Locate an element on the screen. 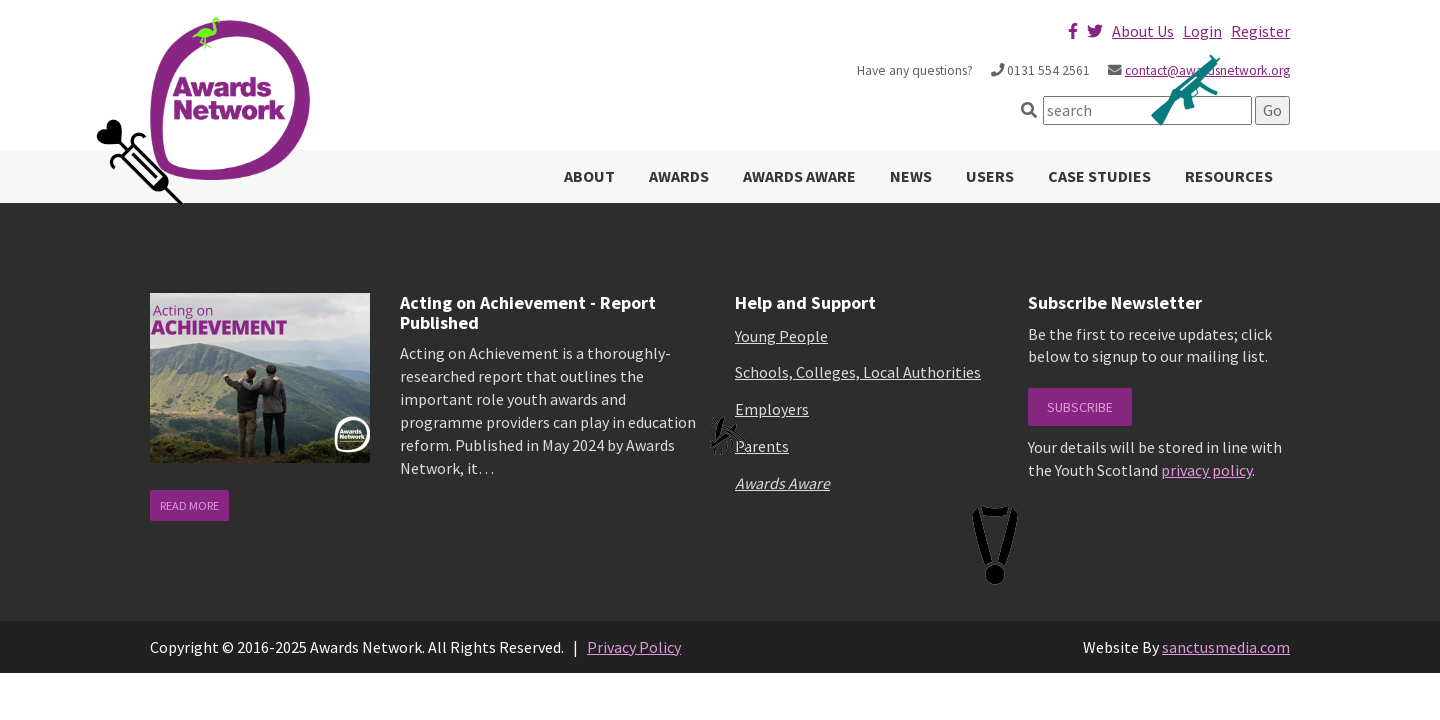 This screenshot has height=720, width=1440. view achievements or awards is located at coordinates (995, 544).